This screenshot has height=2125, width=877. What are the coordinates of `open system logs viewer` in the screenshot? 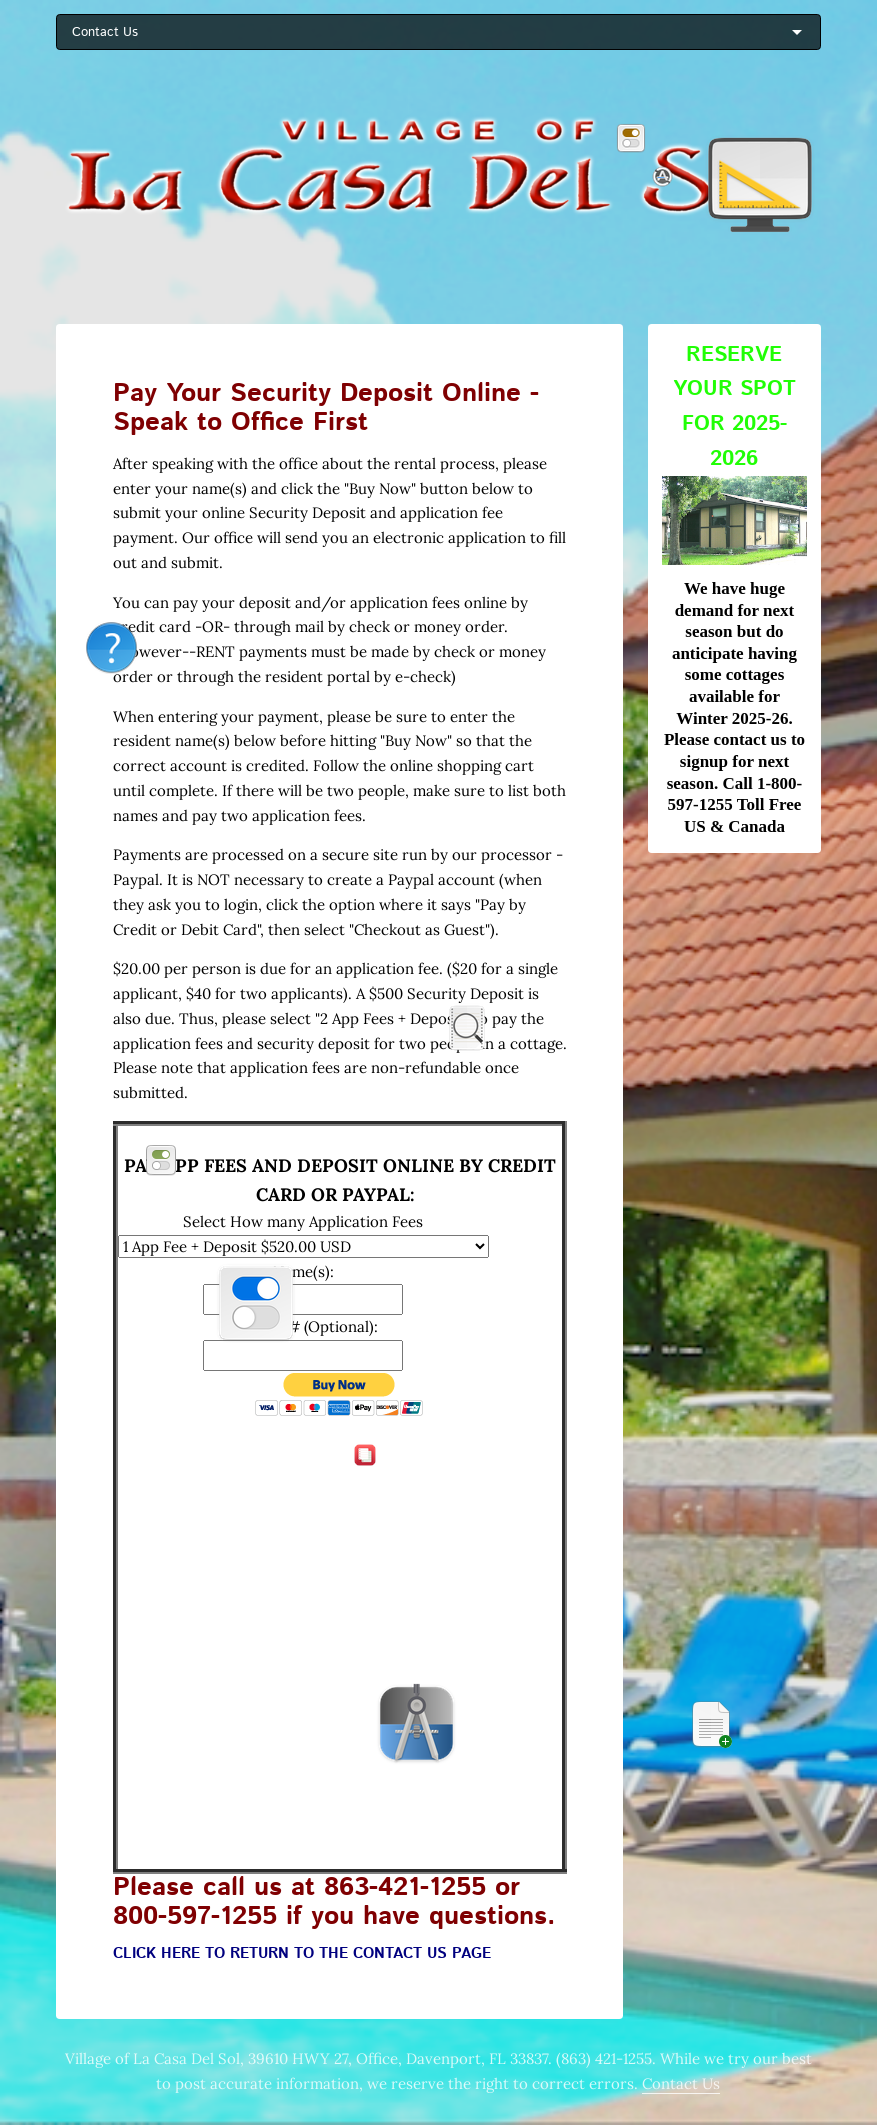 It's located at (467, 1028).